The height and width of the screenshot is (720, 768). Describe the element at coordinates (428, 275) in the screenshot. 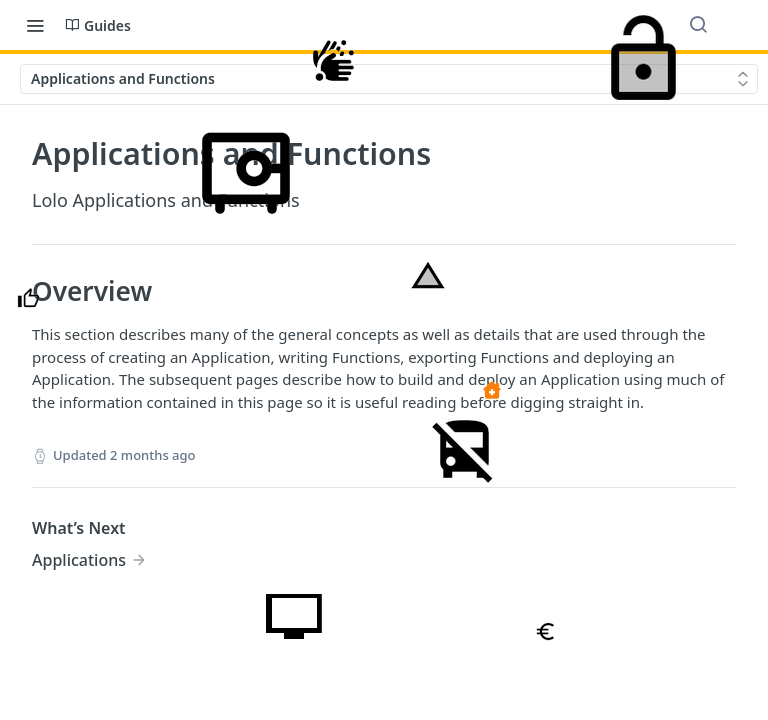

I see `view revision or change history` at that location.